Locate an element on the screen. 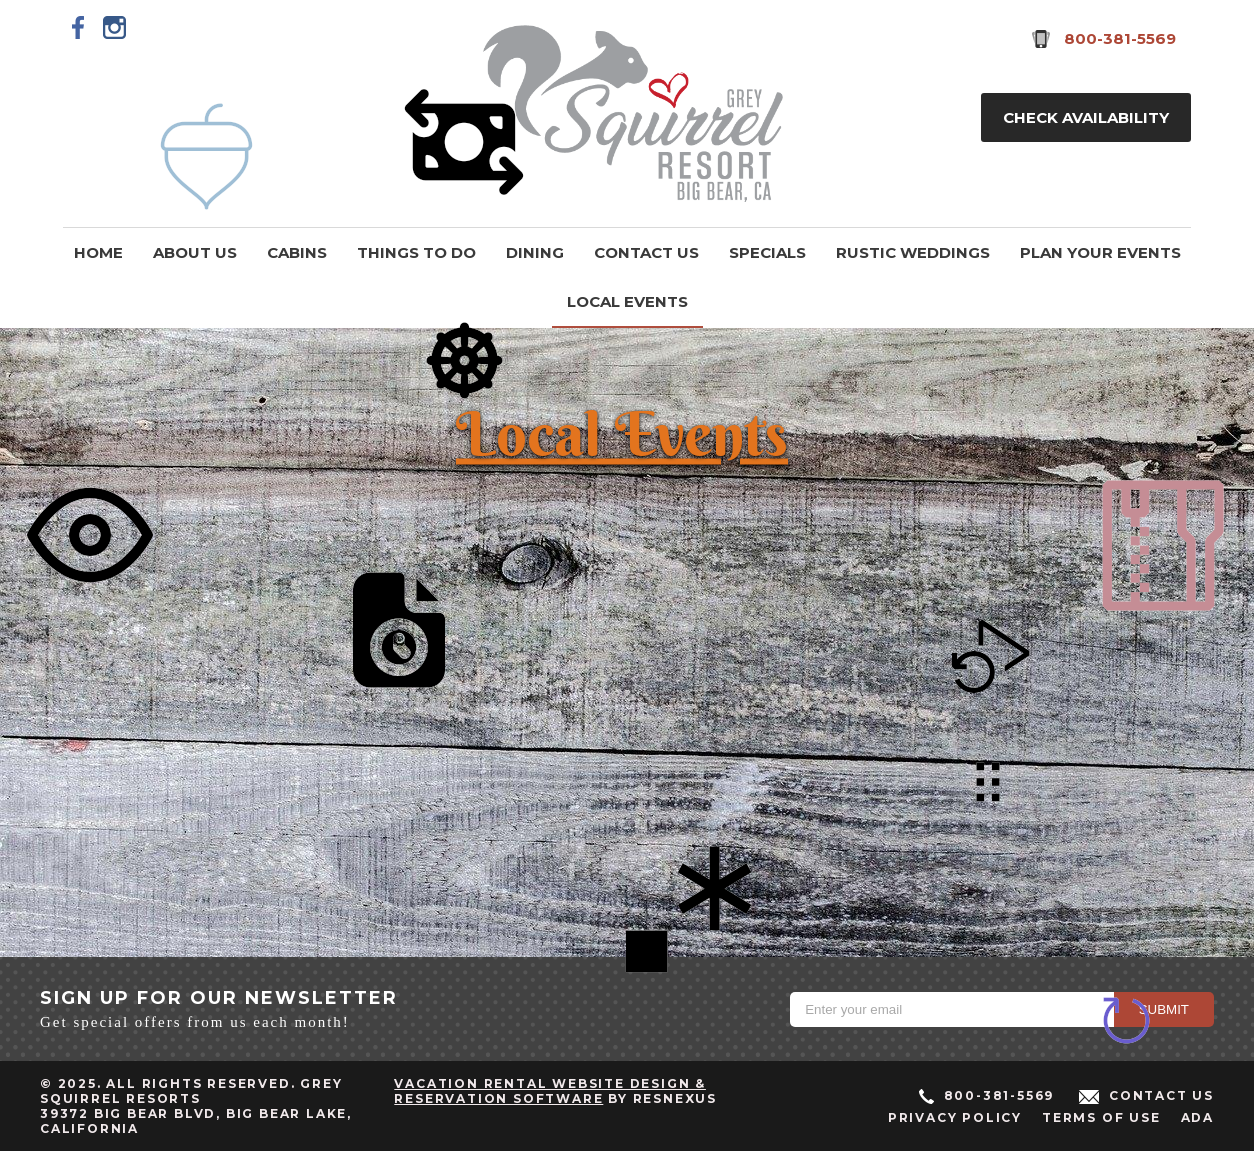  indicates a compressed or zipped file is located at coordinates (1158, 545).